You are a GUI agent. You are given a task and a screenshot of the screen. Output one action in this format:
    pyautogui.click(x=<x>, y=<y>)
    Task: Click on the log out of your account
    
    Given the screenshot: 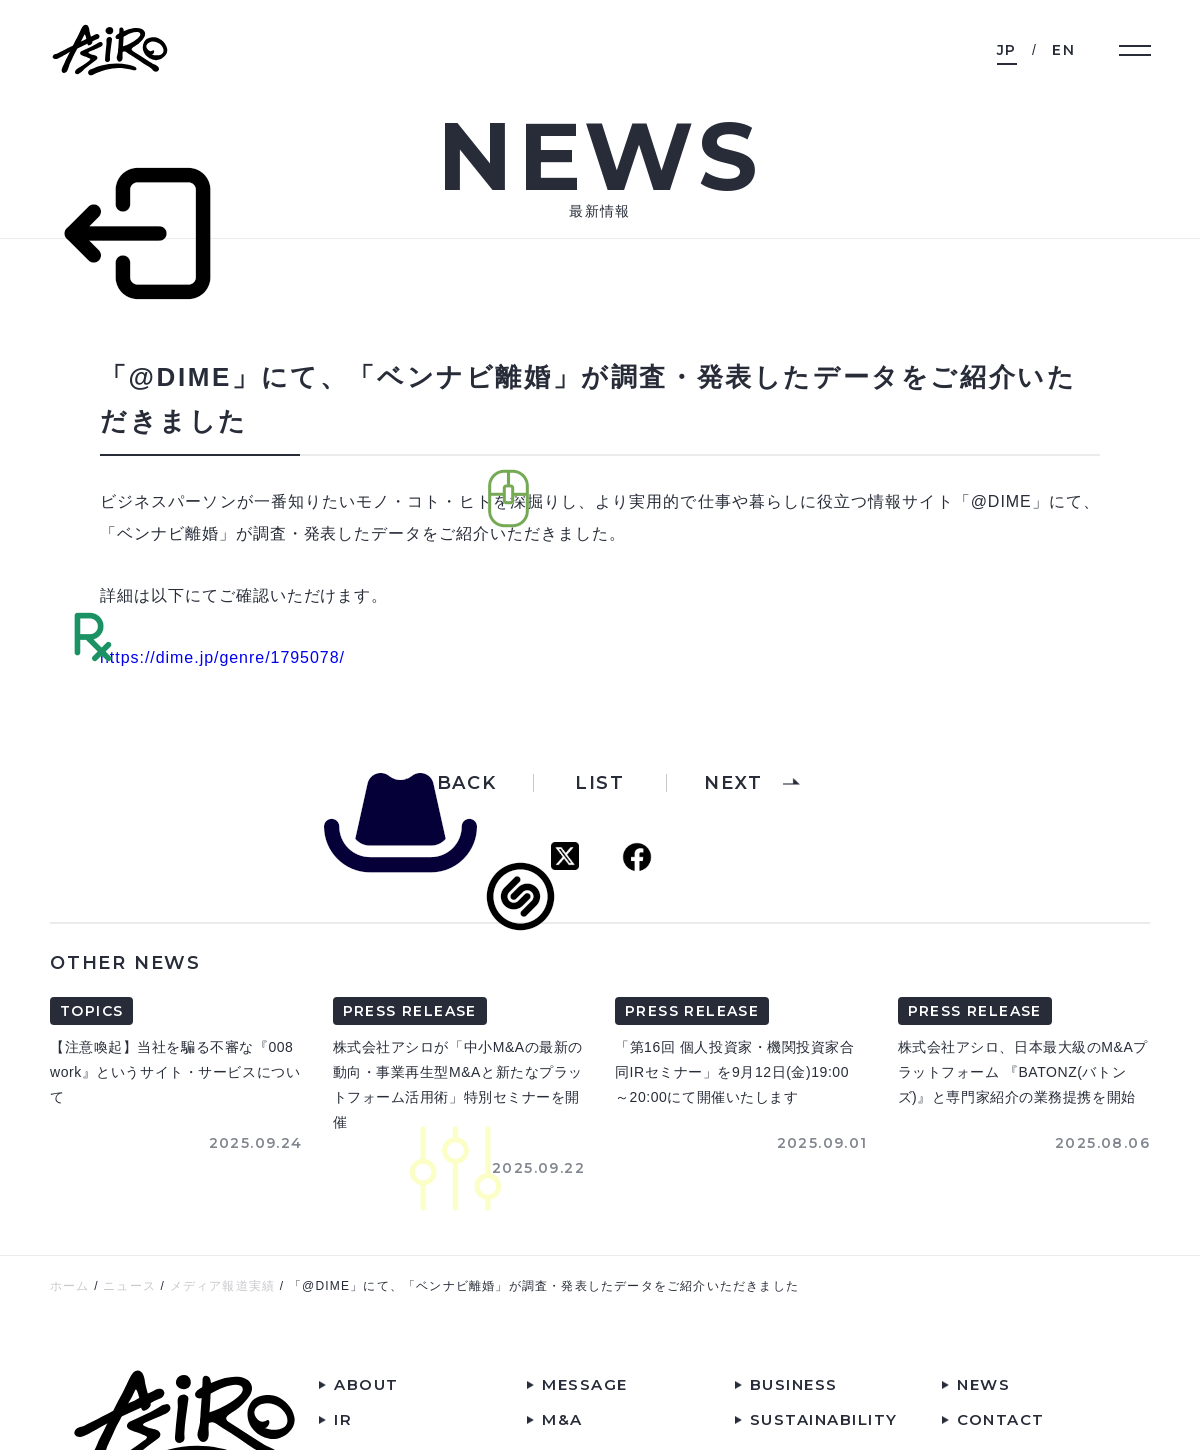 What is the action you would take?
    pyautogui.click(x=137, y=233)
    